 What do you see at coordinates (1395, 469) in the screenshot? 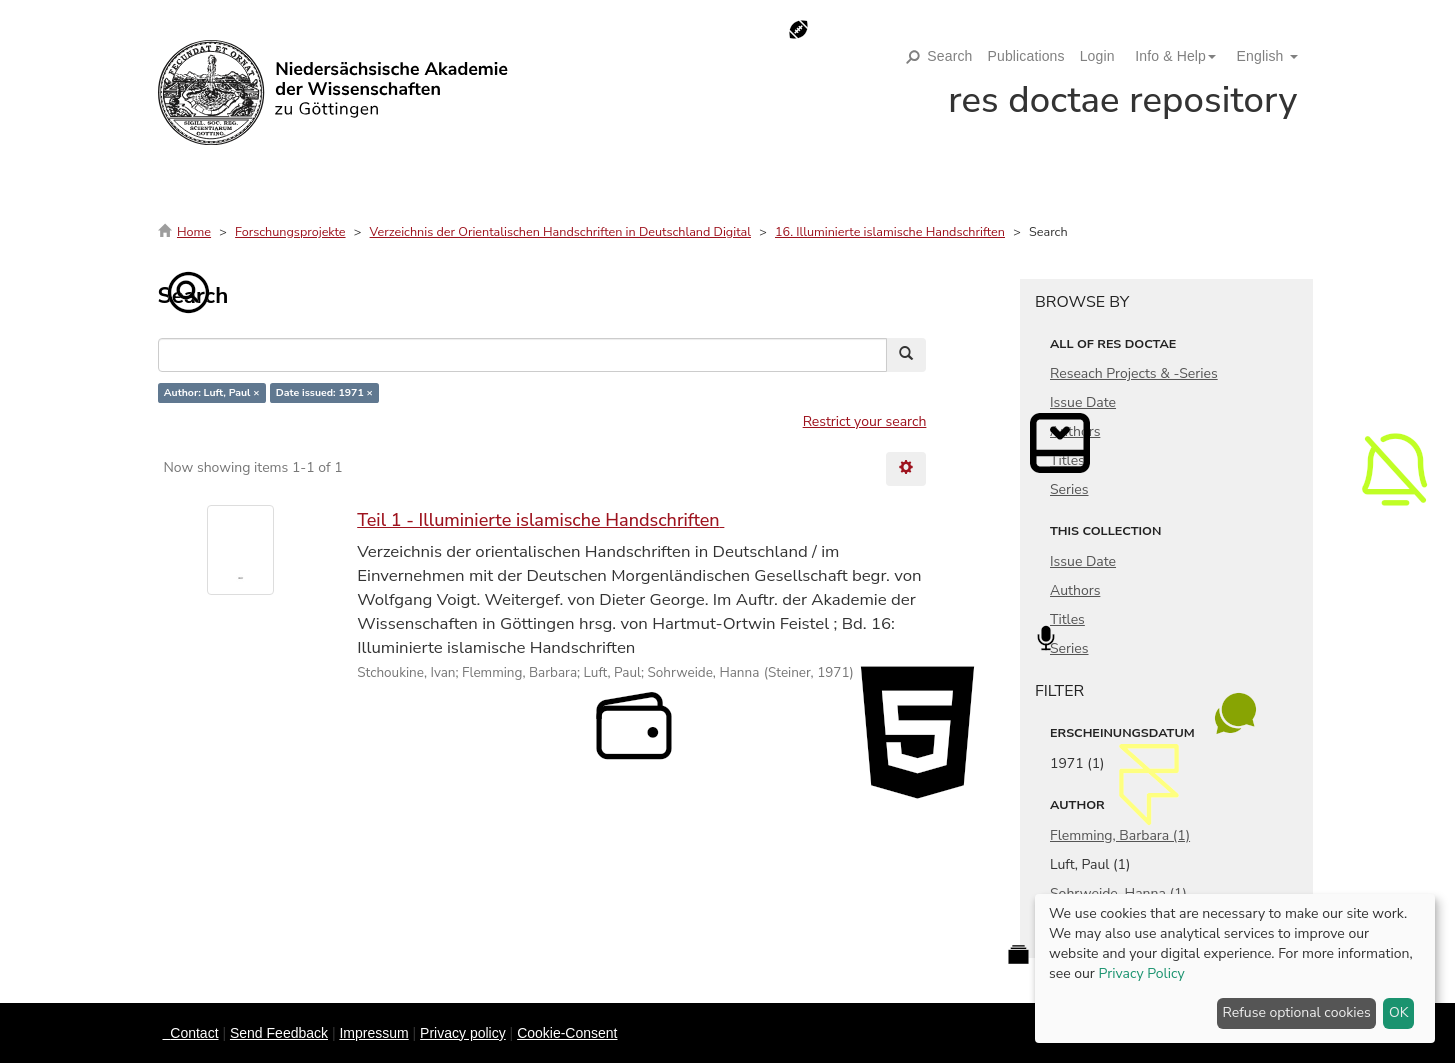
I see `mute notifications` at bounding box center [1395, 469].